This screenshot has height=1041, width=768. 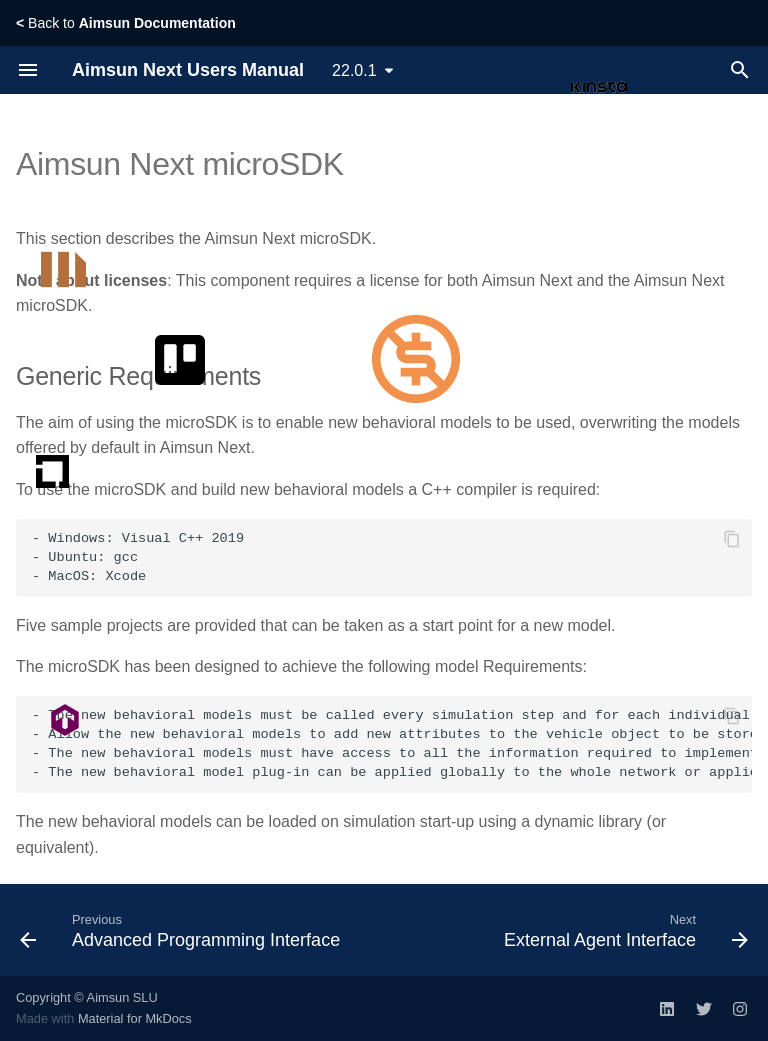 What do you see at coordinates (65, 720) in the screenshot?
I see `open checkmk monitoring dashboard` at bounding box center [65, 720].